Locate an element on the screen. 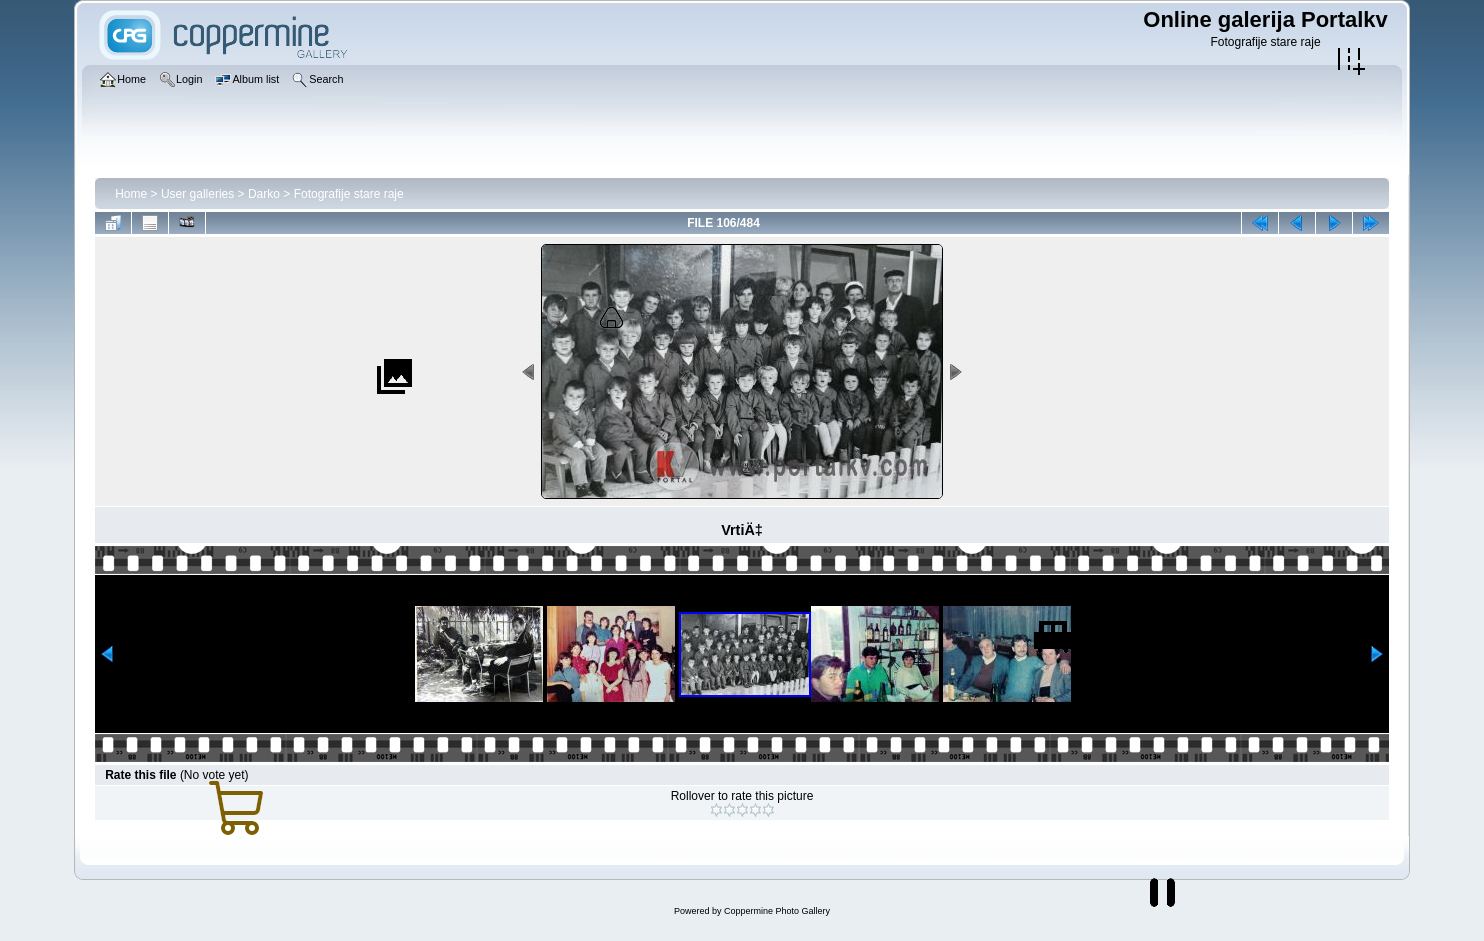 The width and height of the screenshot is (1484, 941). access your photo library is located at coordinates (394, 376).